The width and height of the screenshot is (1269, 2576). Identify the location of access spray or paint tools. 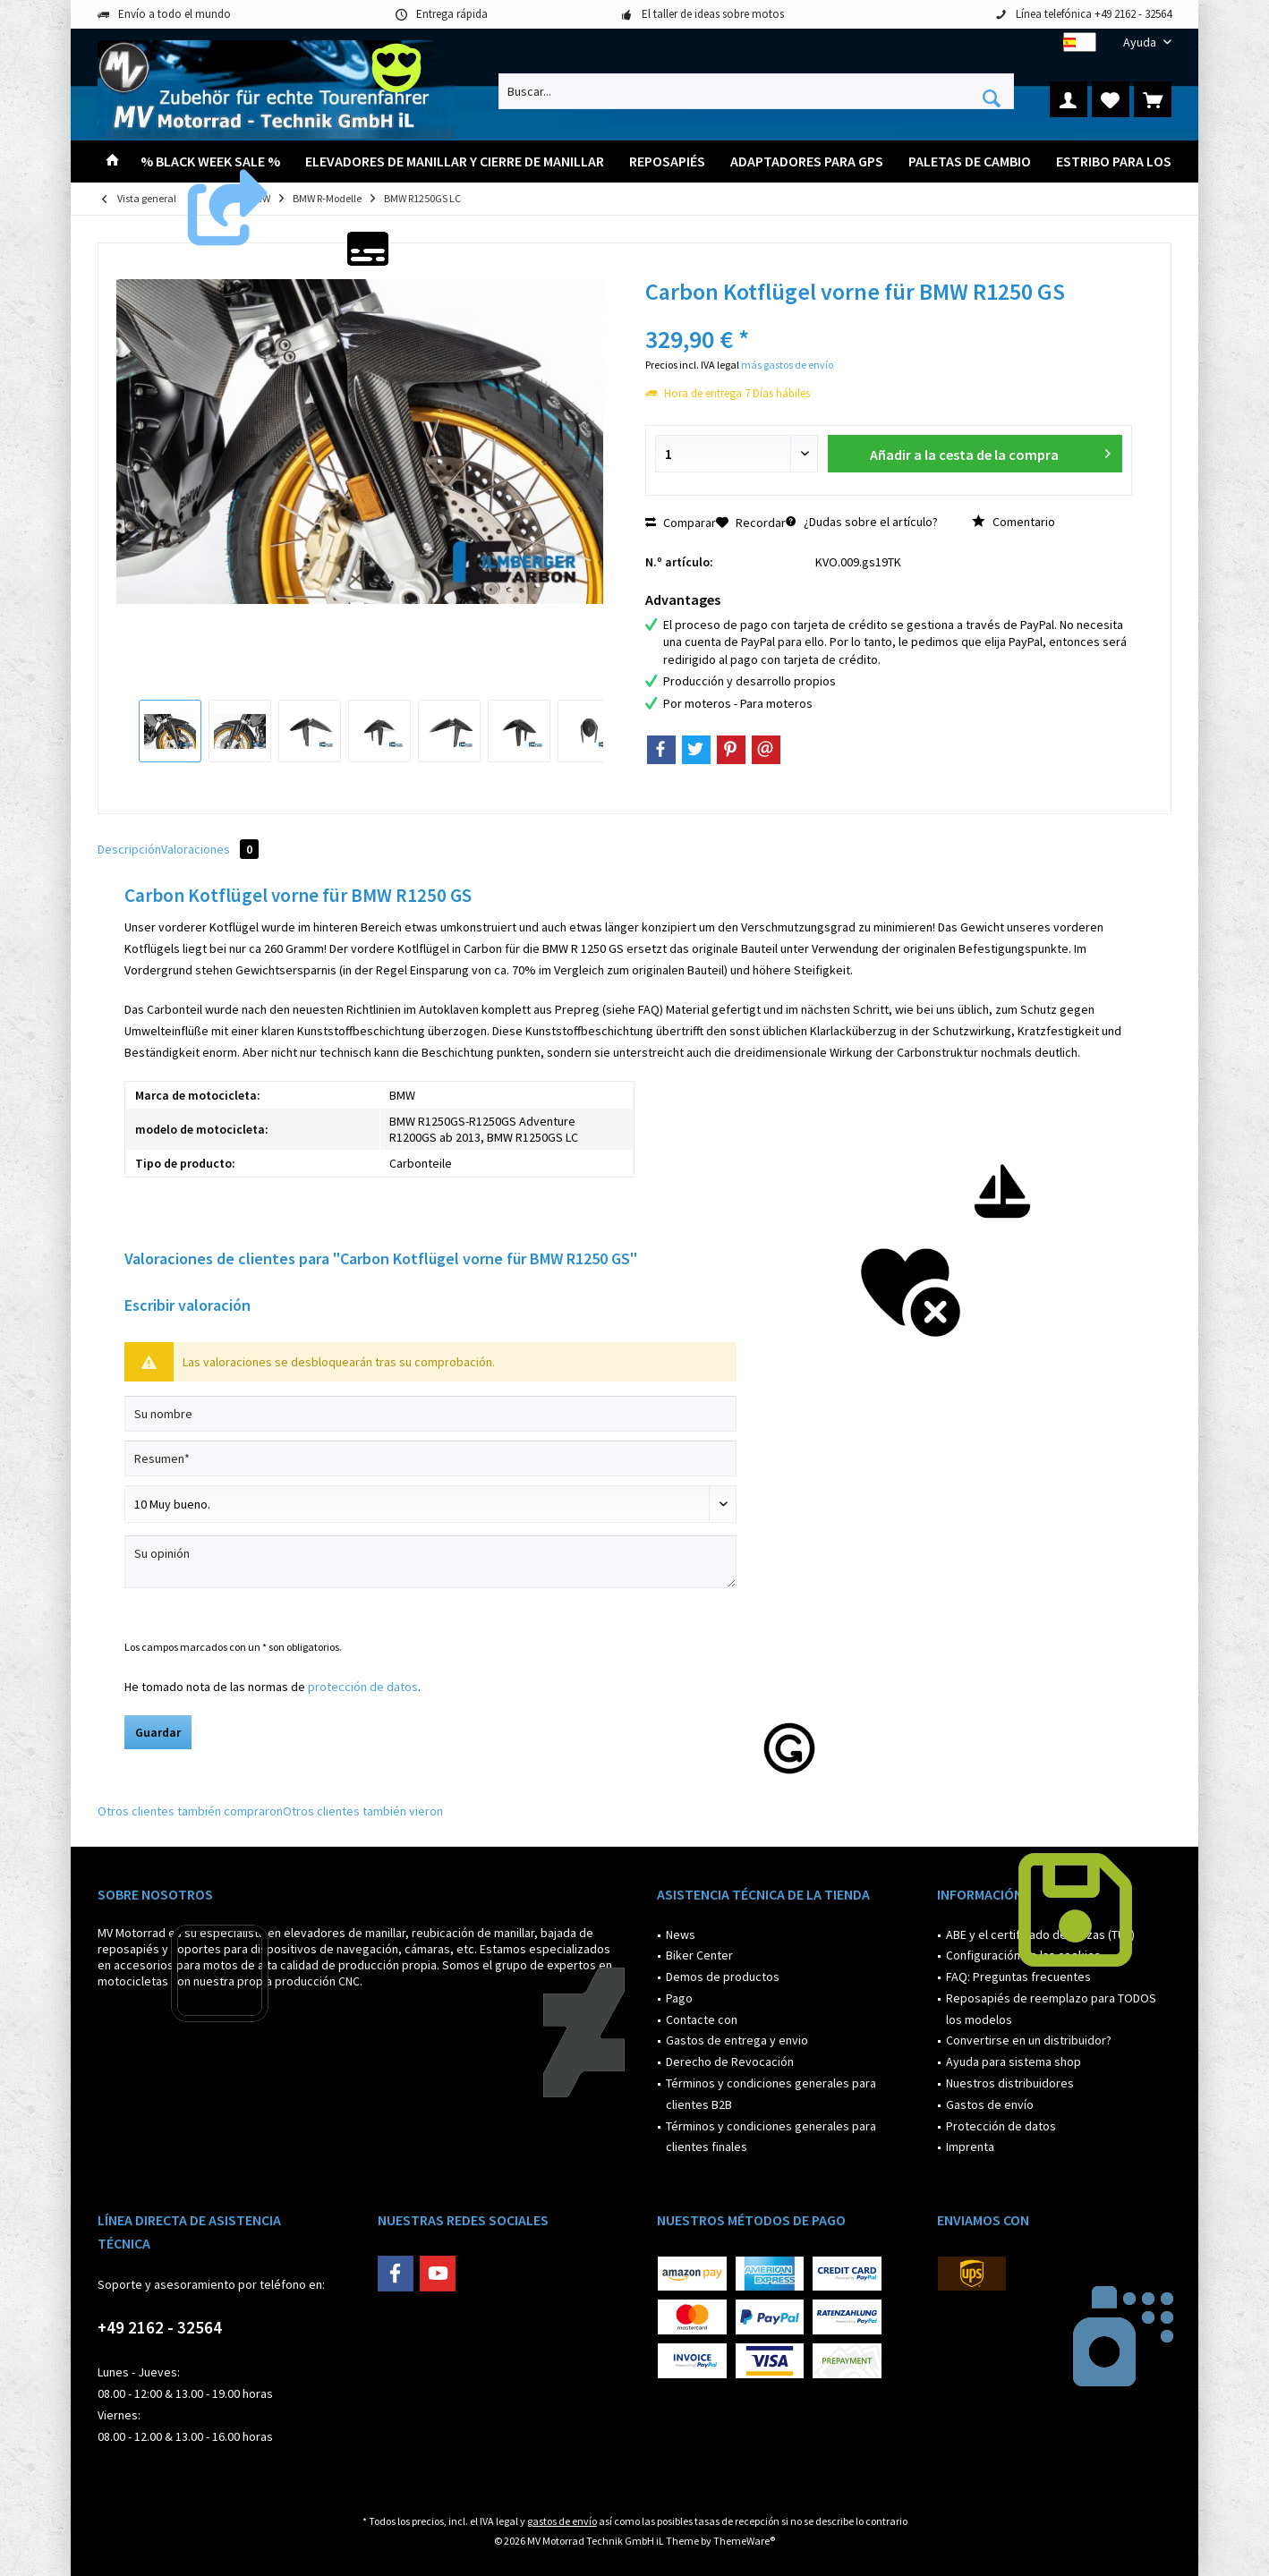
(1117, 2336).